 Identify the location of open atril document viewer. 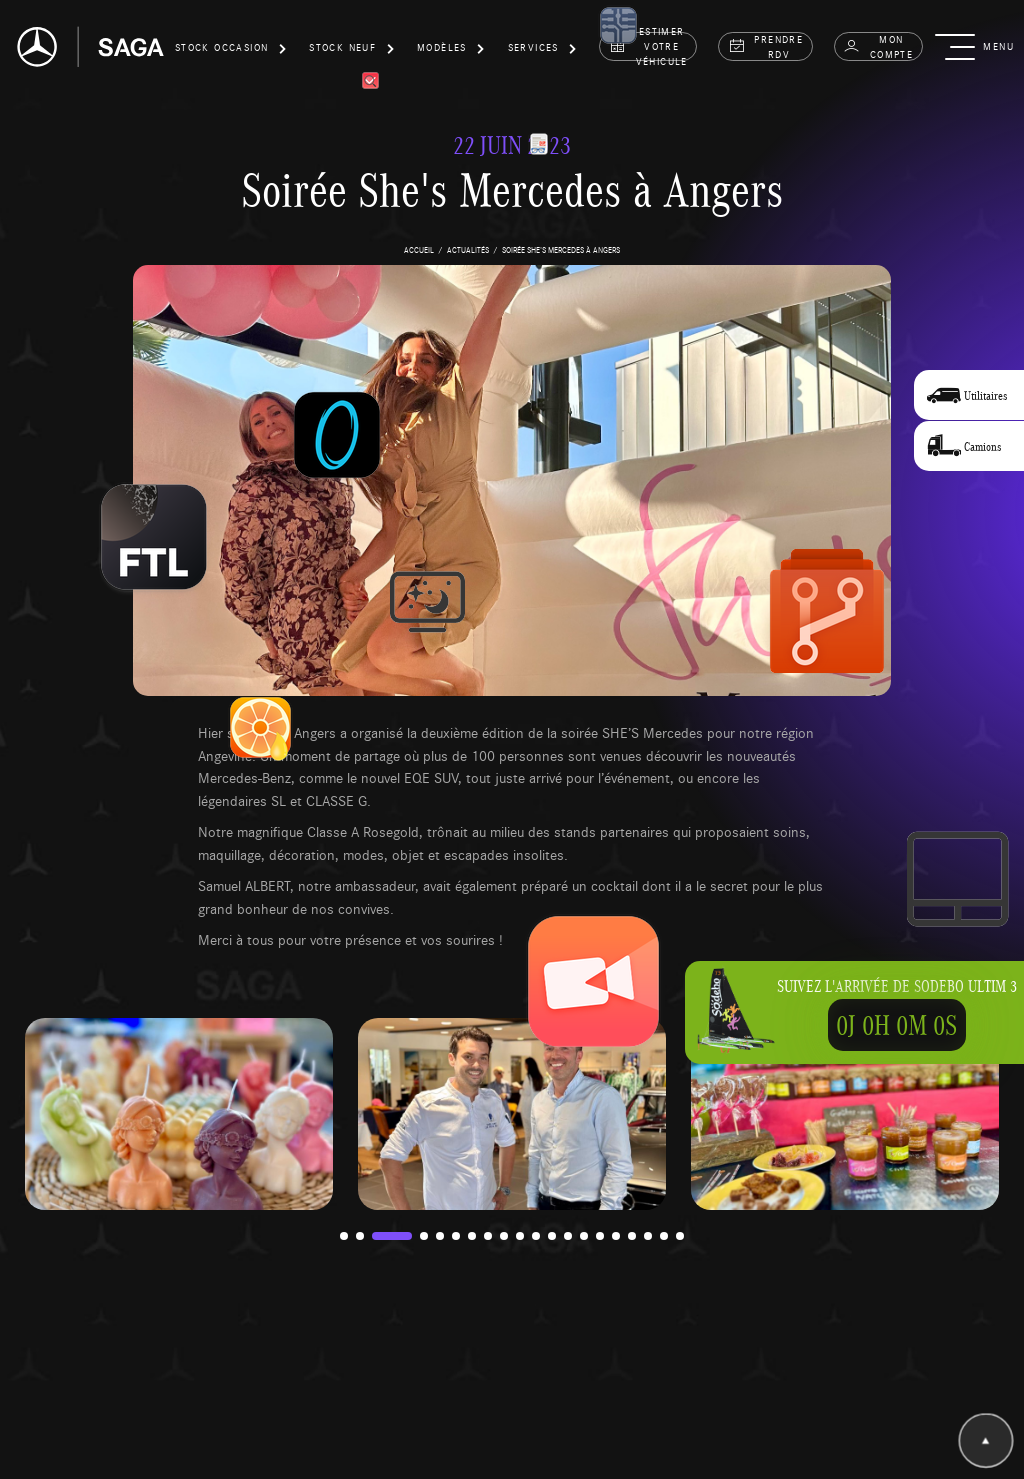
(539, 144).